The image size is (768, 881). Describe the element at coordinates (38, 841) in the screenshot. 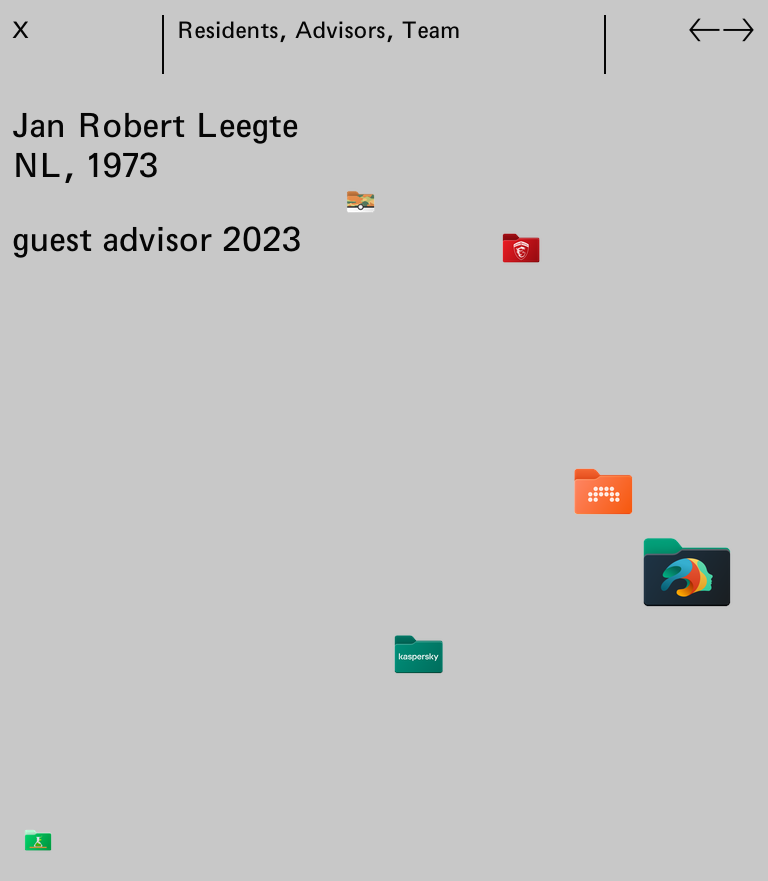

I see `open chemistry course materials folder` at that location.